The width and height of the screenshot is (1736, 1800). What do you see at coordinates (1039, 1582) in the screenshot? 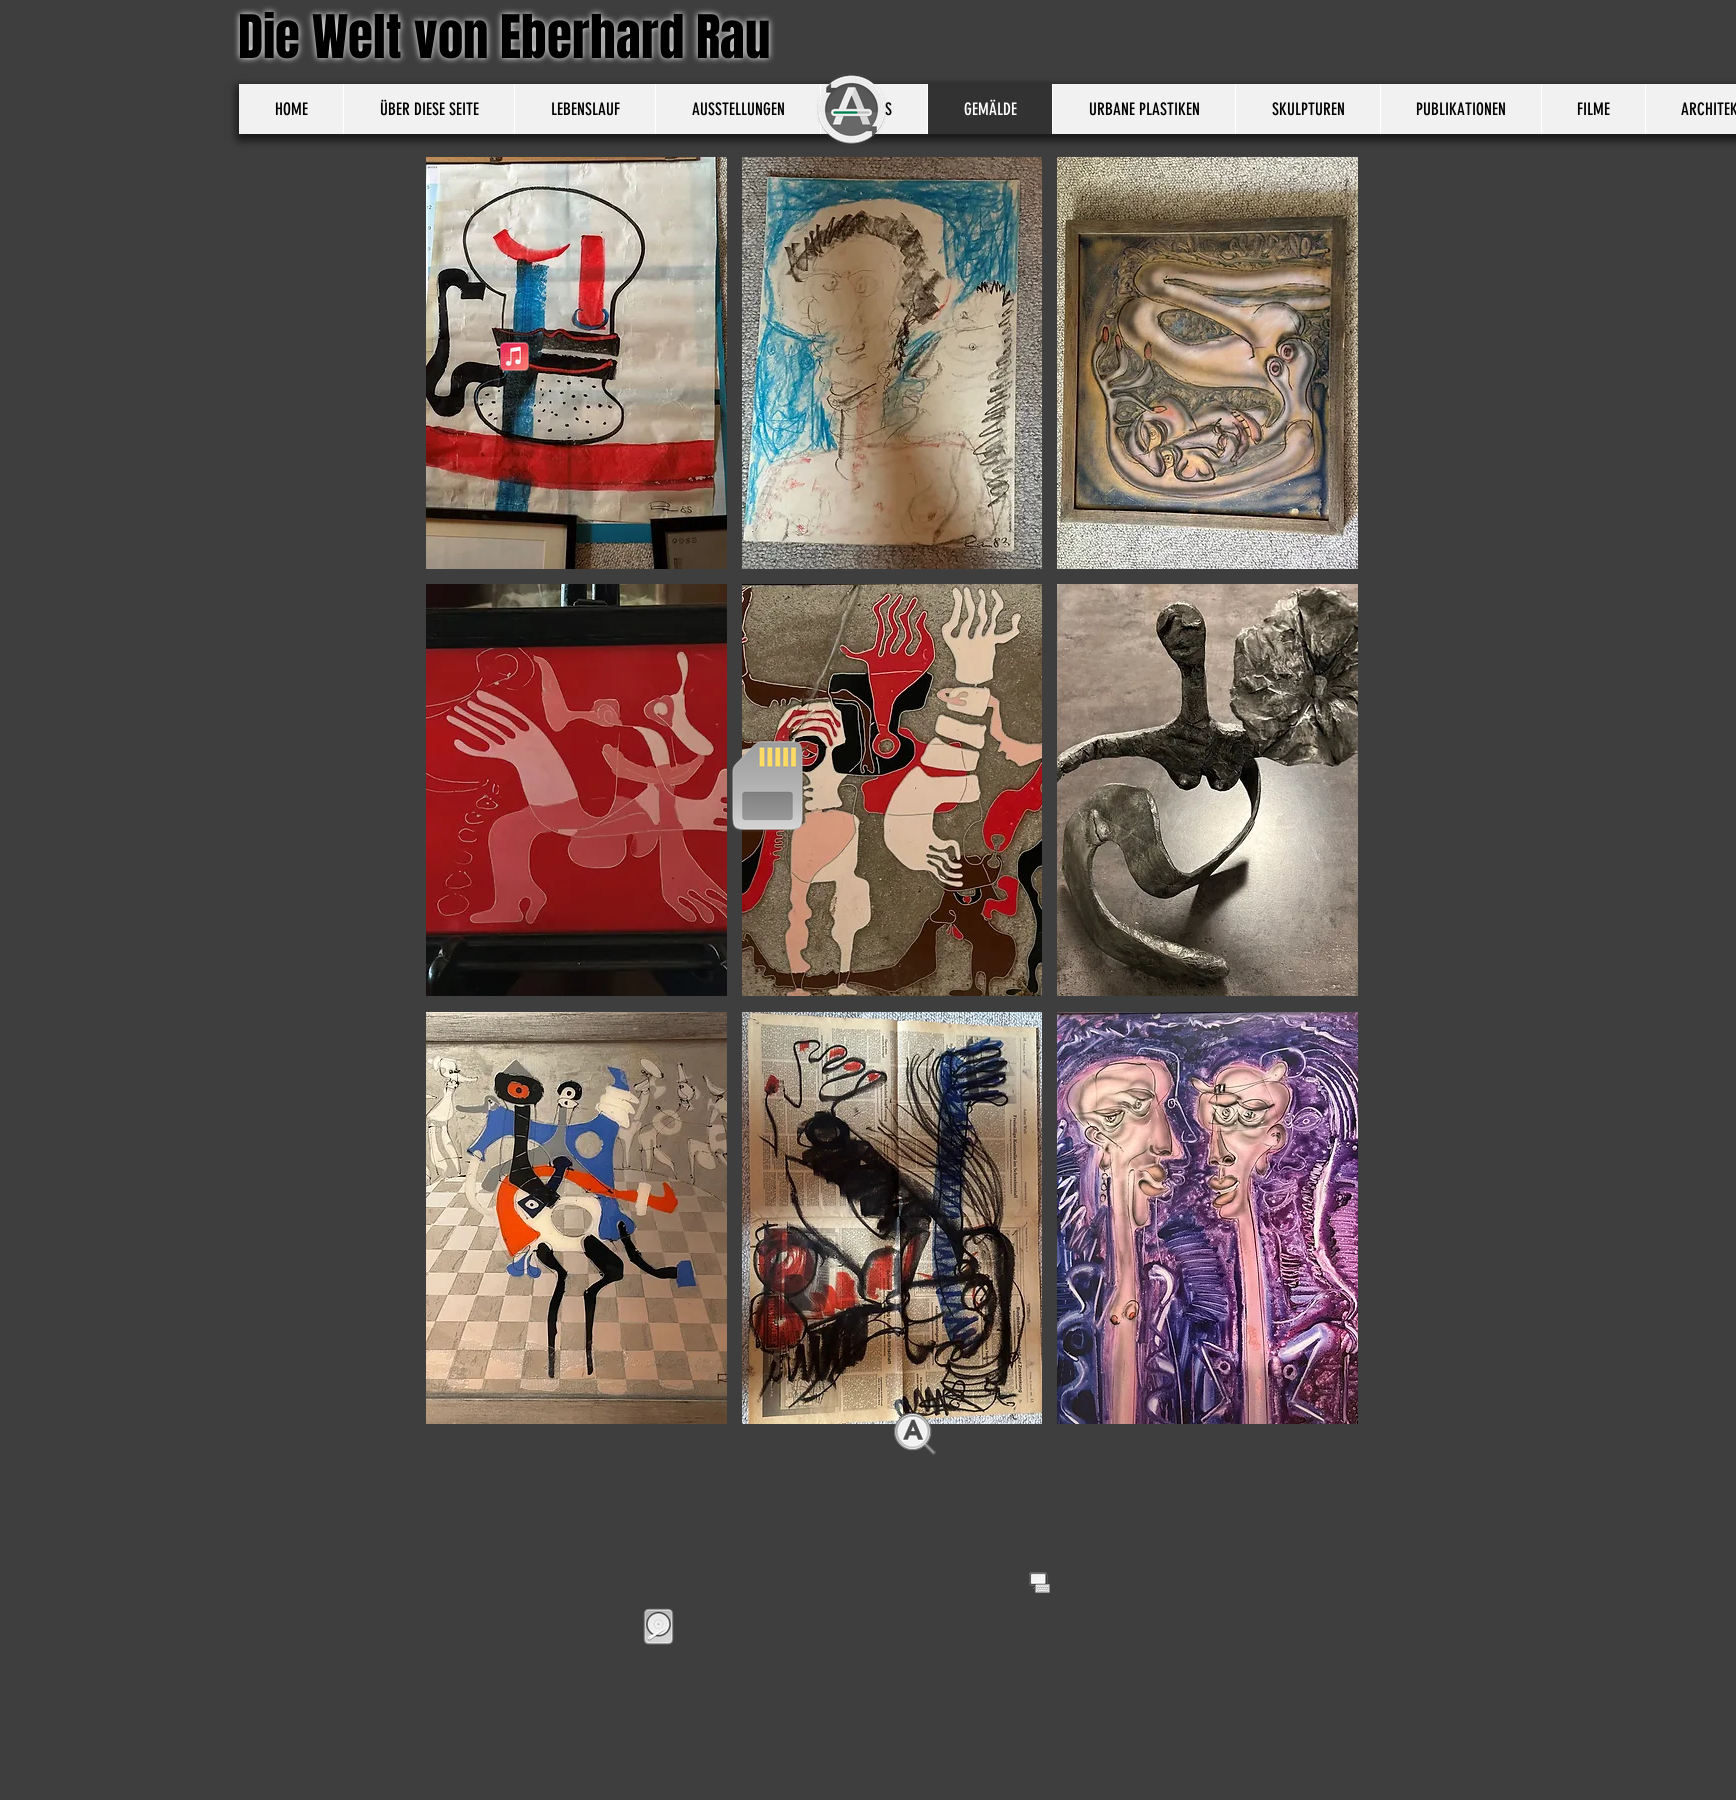
I see `access computer or desktop settings` at bounding box center [1039, 1582].